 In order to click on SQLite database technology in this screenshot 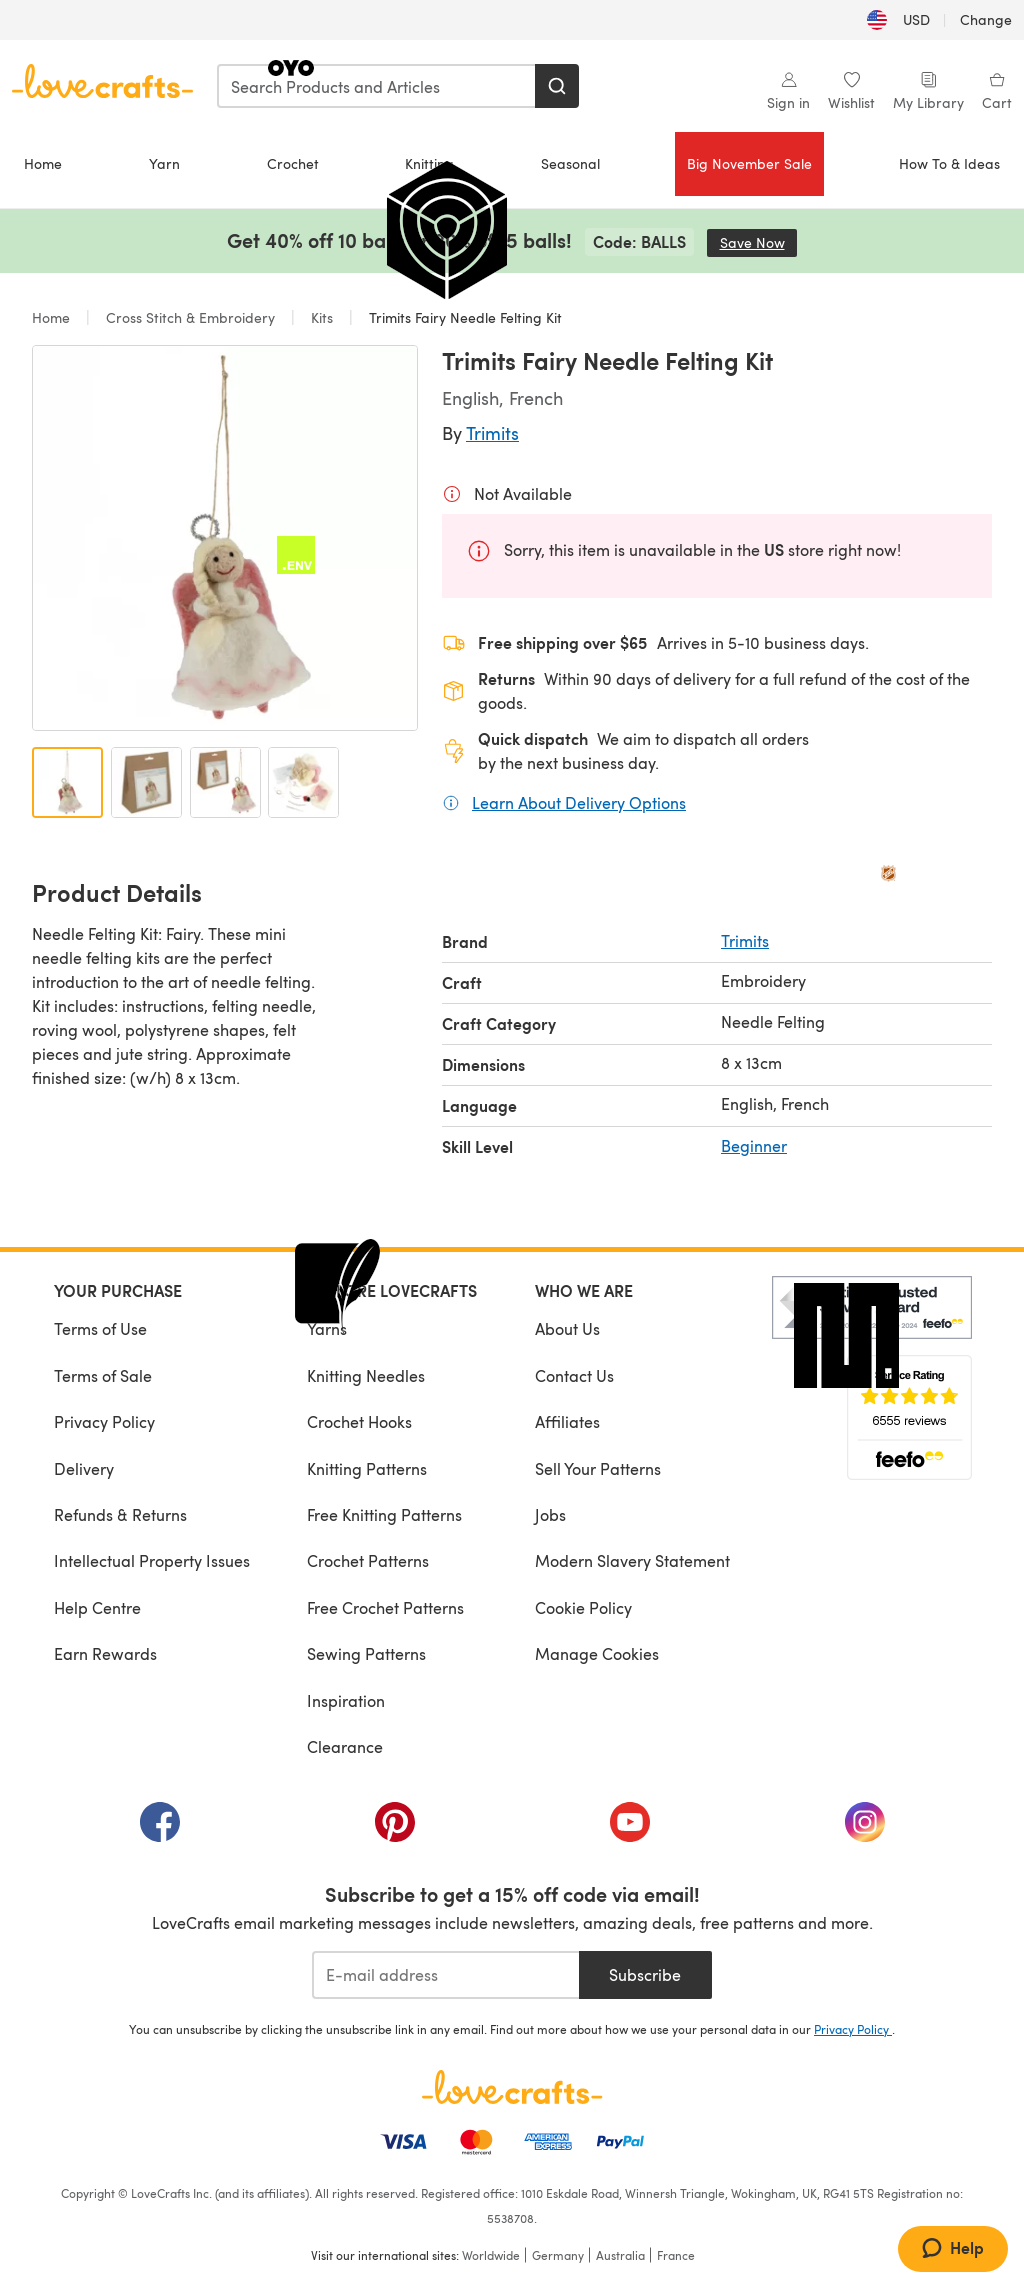, I will do `click(337, 1286)`.